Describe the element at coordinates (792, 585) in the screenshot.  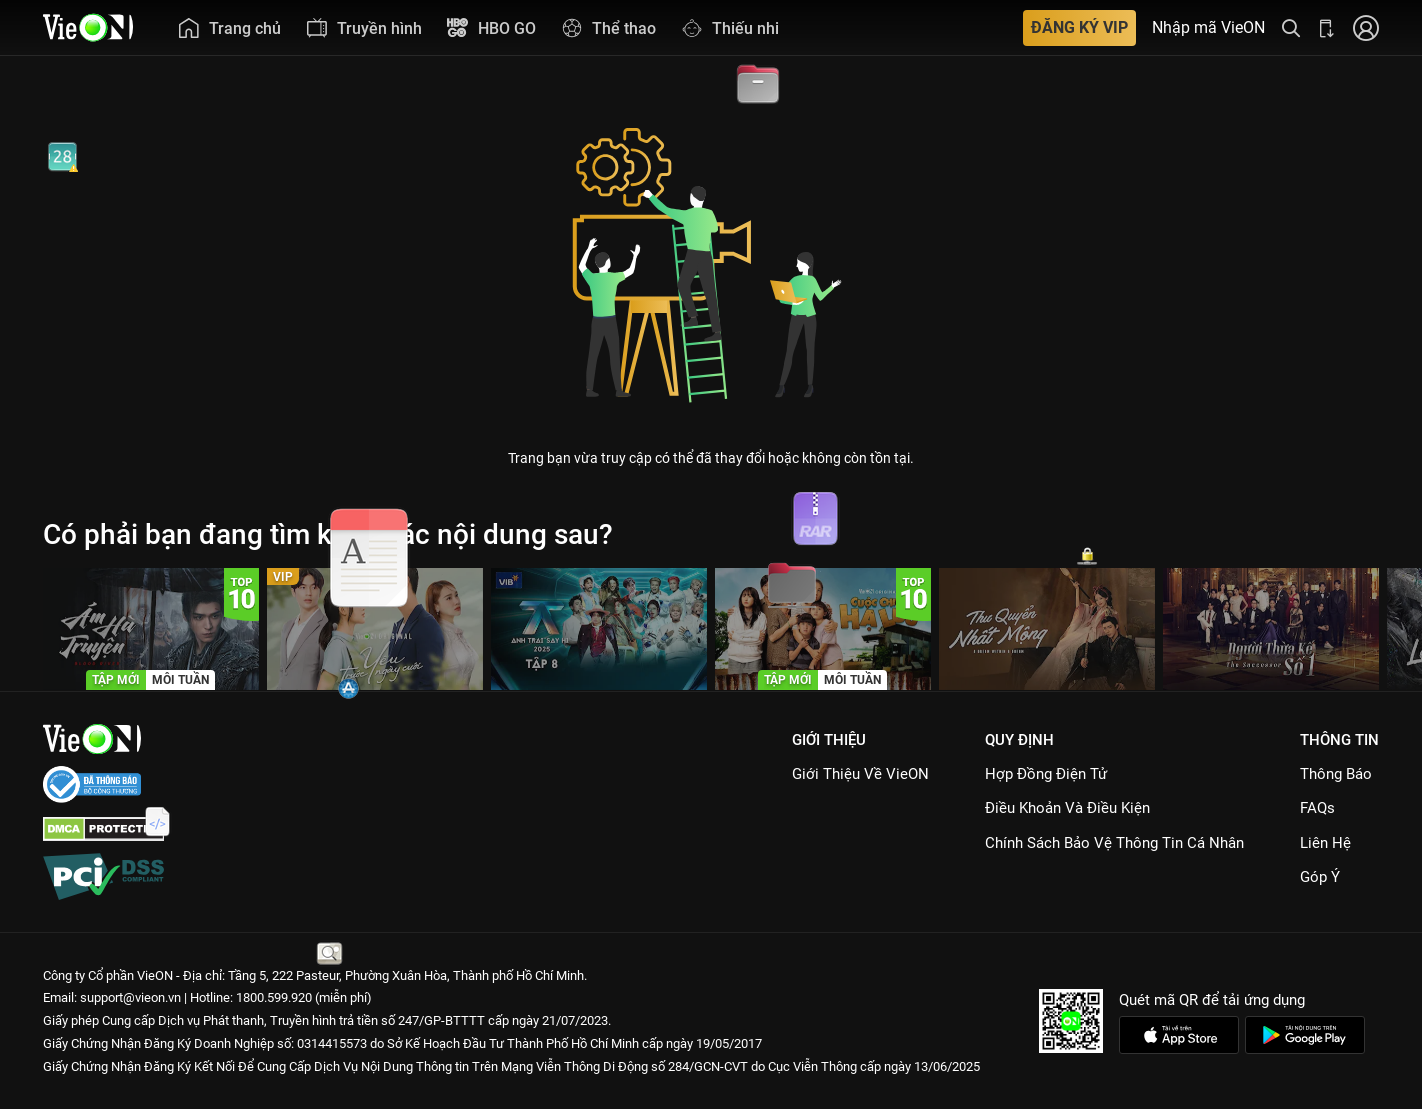
I see `access a remote or network folder` at that location.